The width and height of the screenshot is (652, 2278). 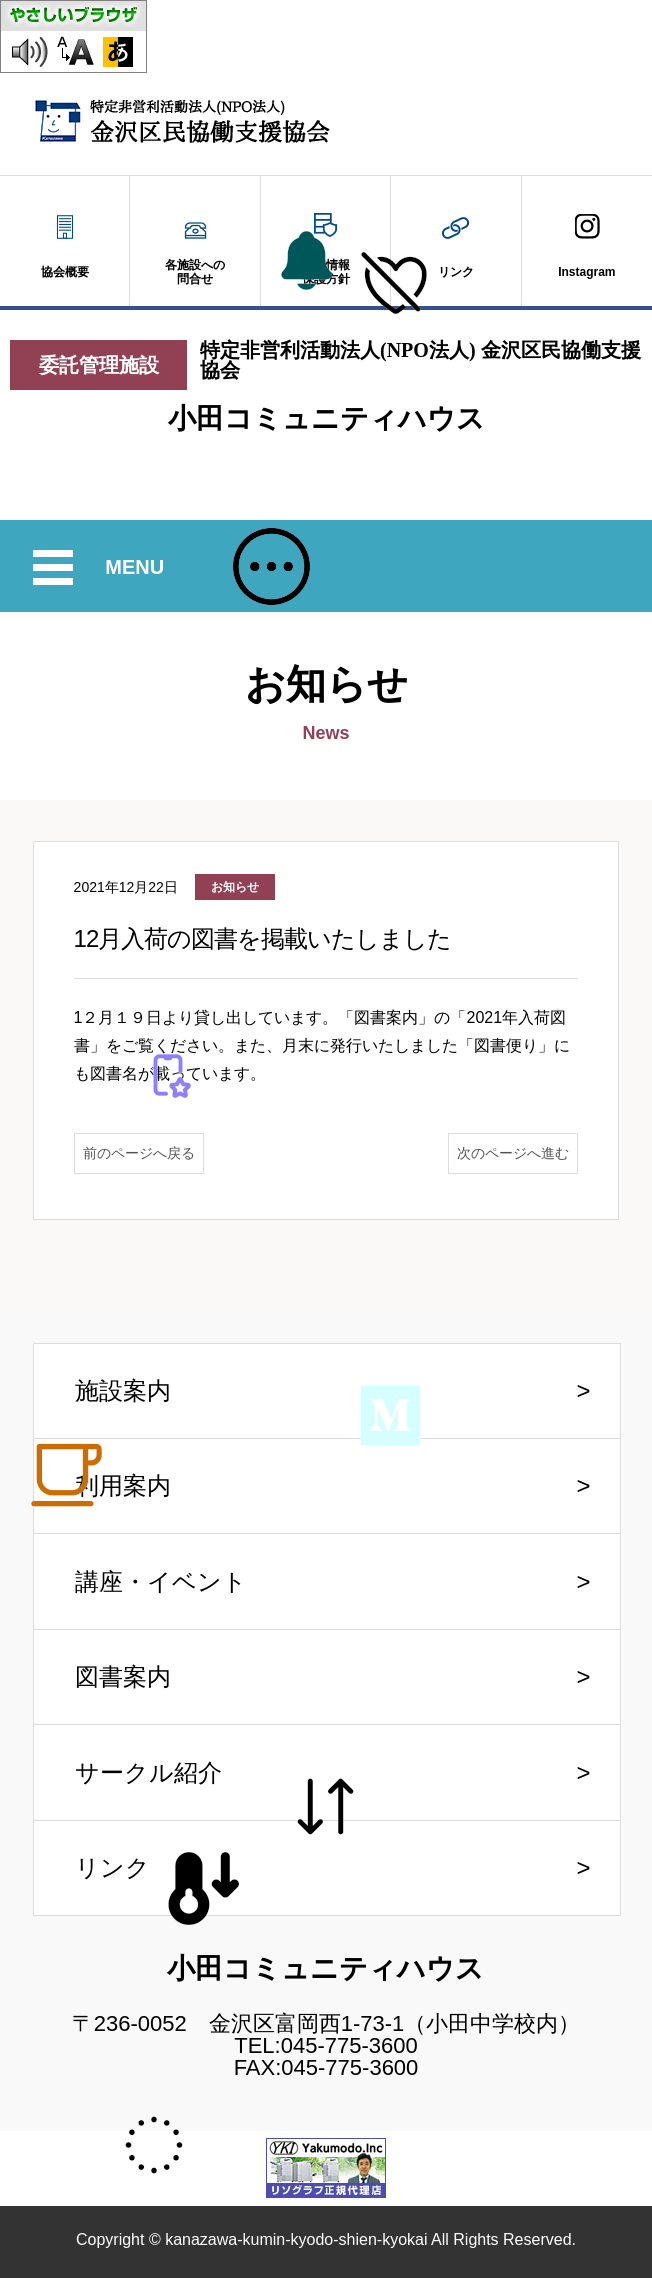 I want to click on indicates temperature is decreasing, so click(x=202, y=1888).